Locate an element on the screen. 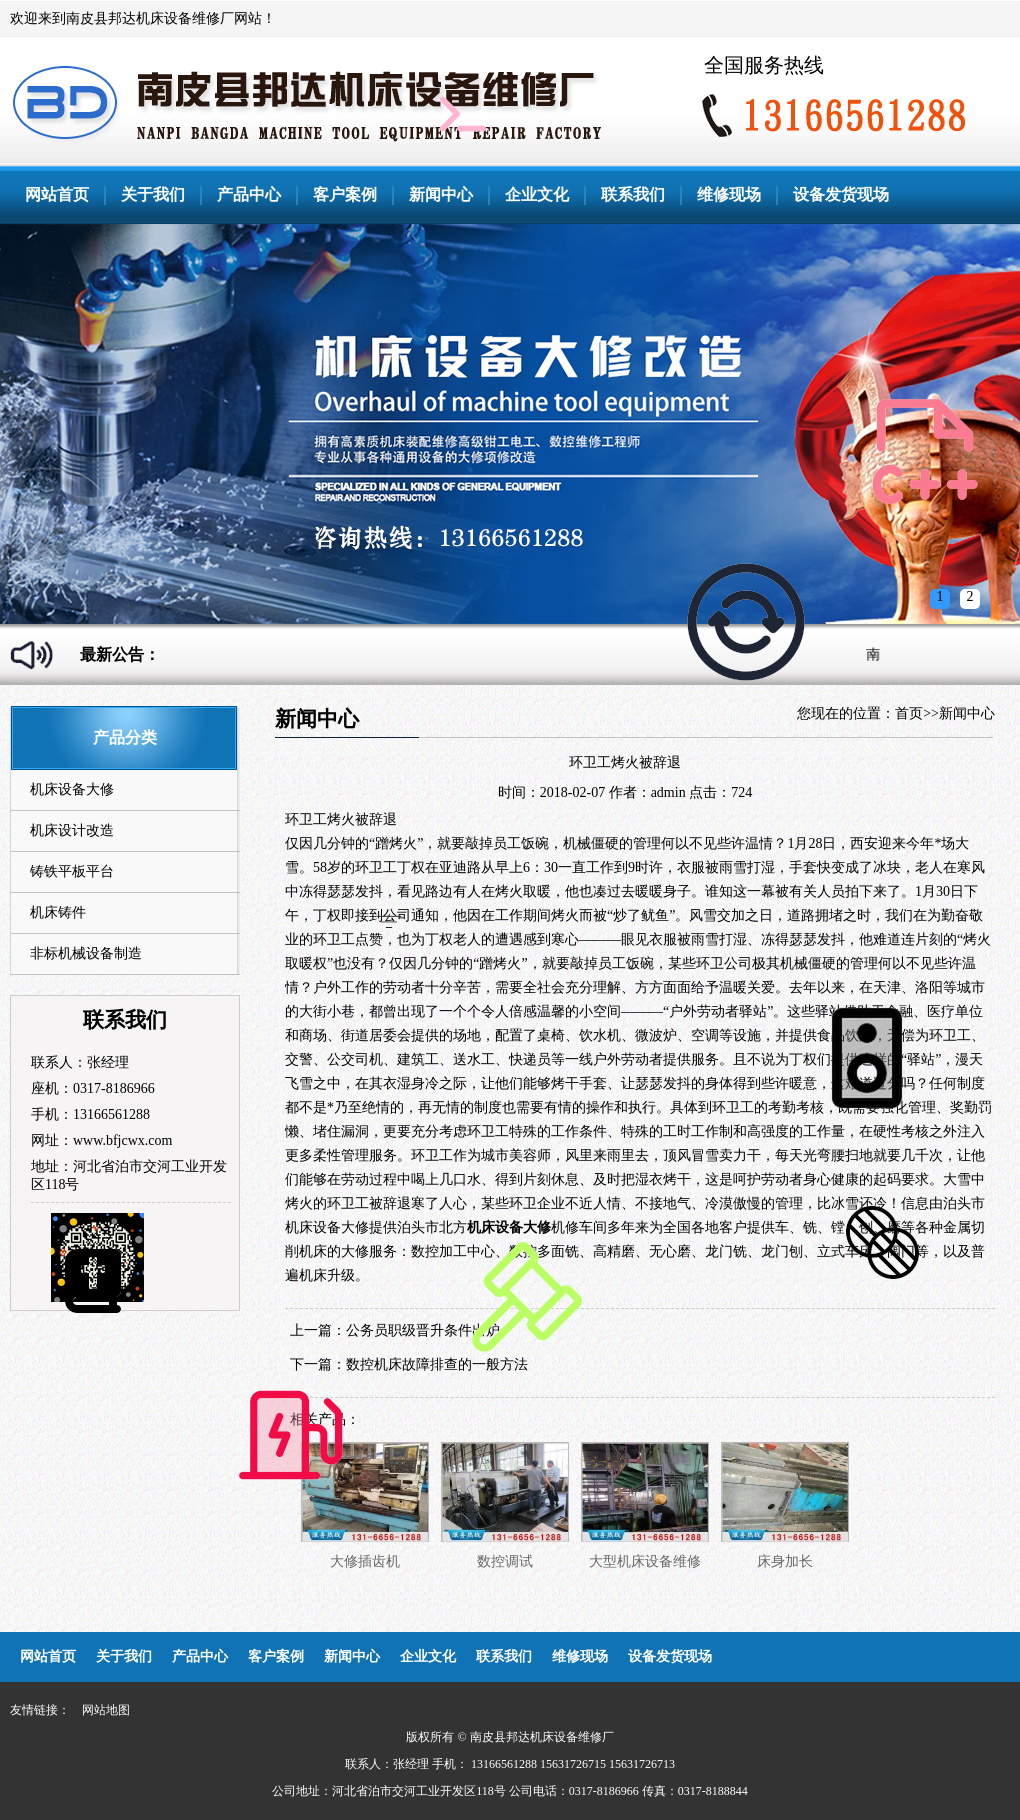 This screenshot has height=1820, width=1020. sync data with cloud or server is located at coordinates (746, 622).